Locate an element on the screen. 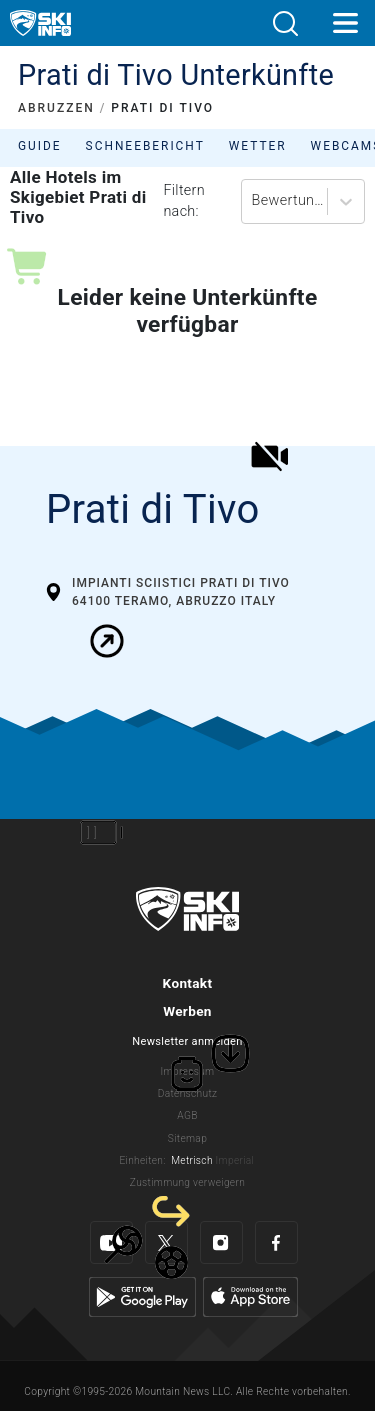 The width and height of the screenshot is (375, 1411). download file or content is located at coordinates (230, 1053).